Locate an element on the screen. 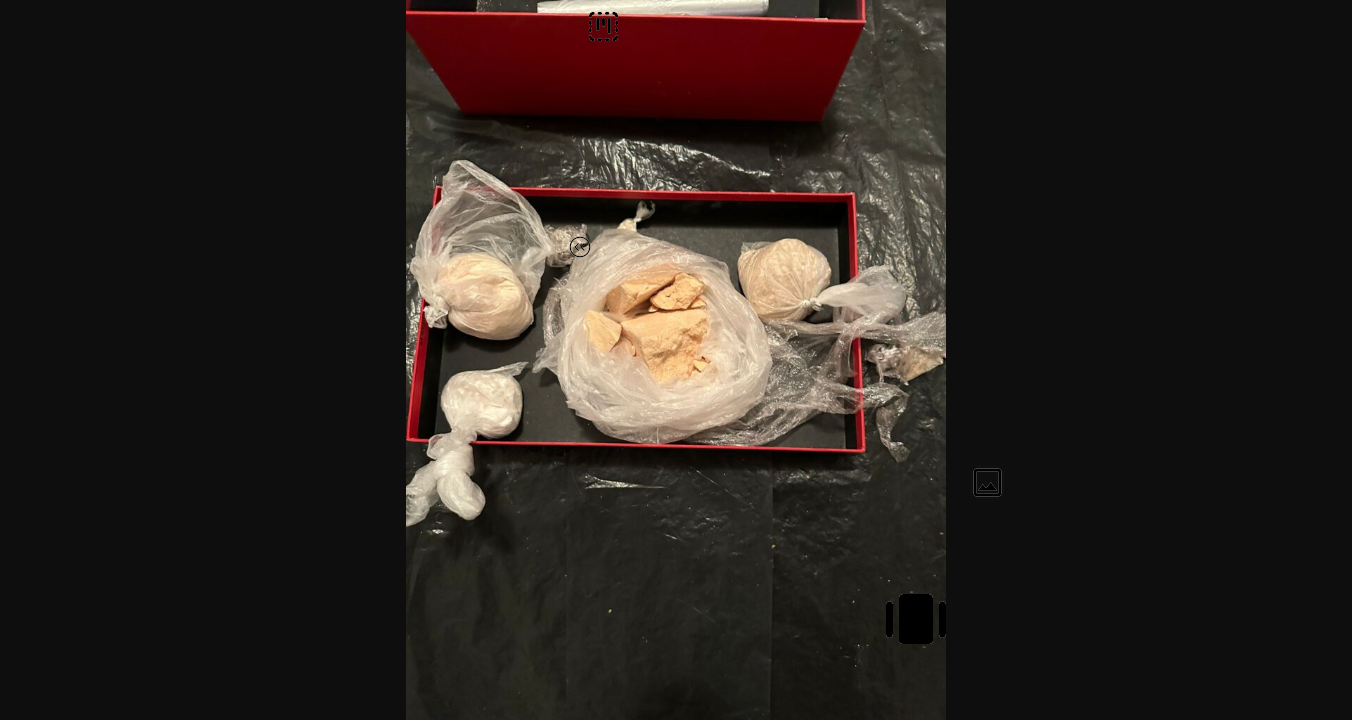  go back to the beginning is located at coordinates (580, 247).